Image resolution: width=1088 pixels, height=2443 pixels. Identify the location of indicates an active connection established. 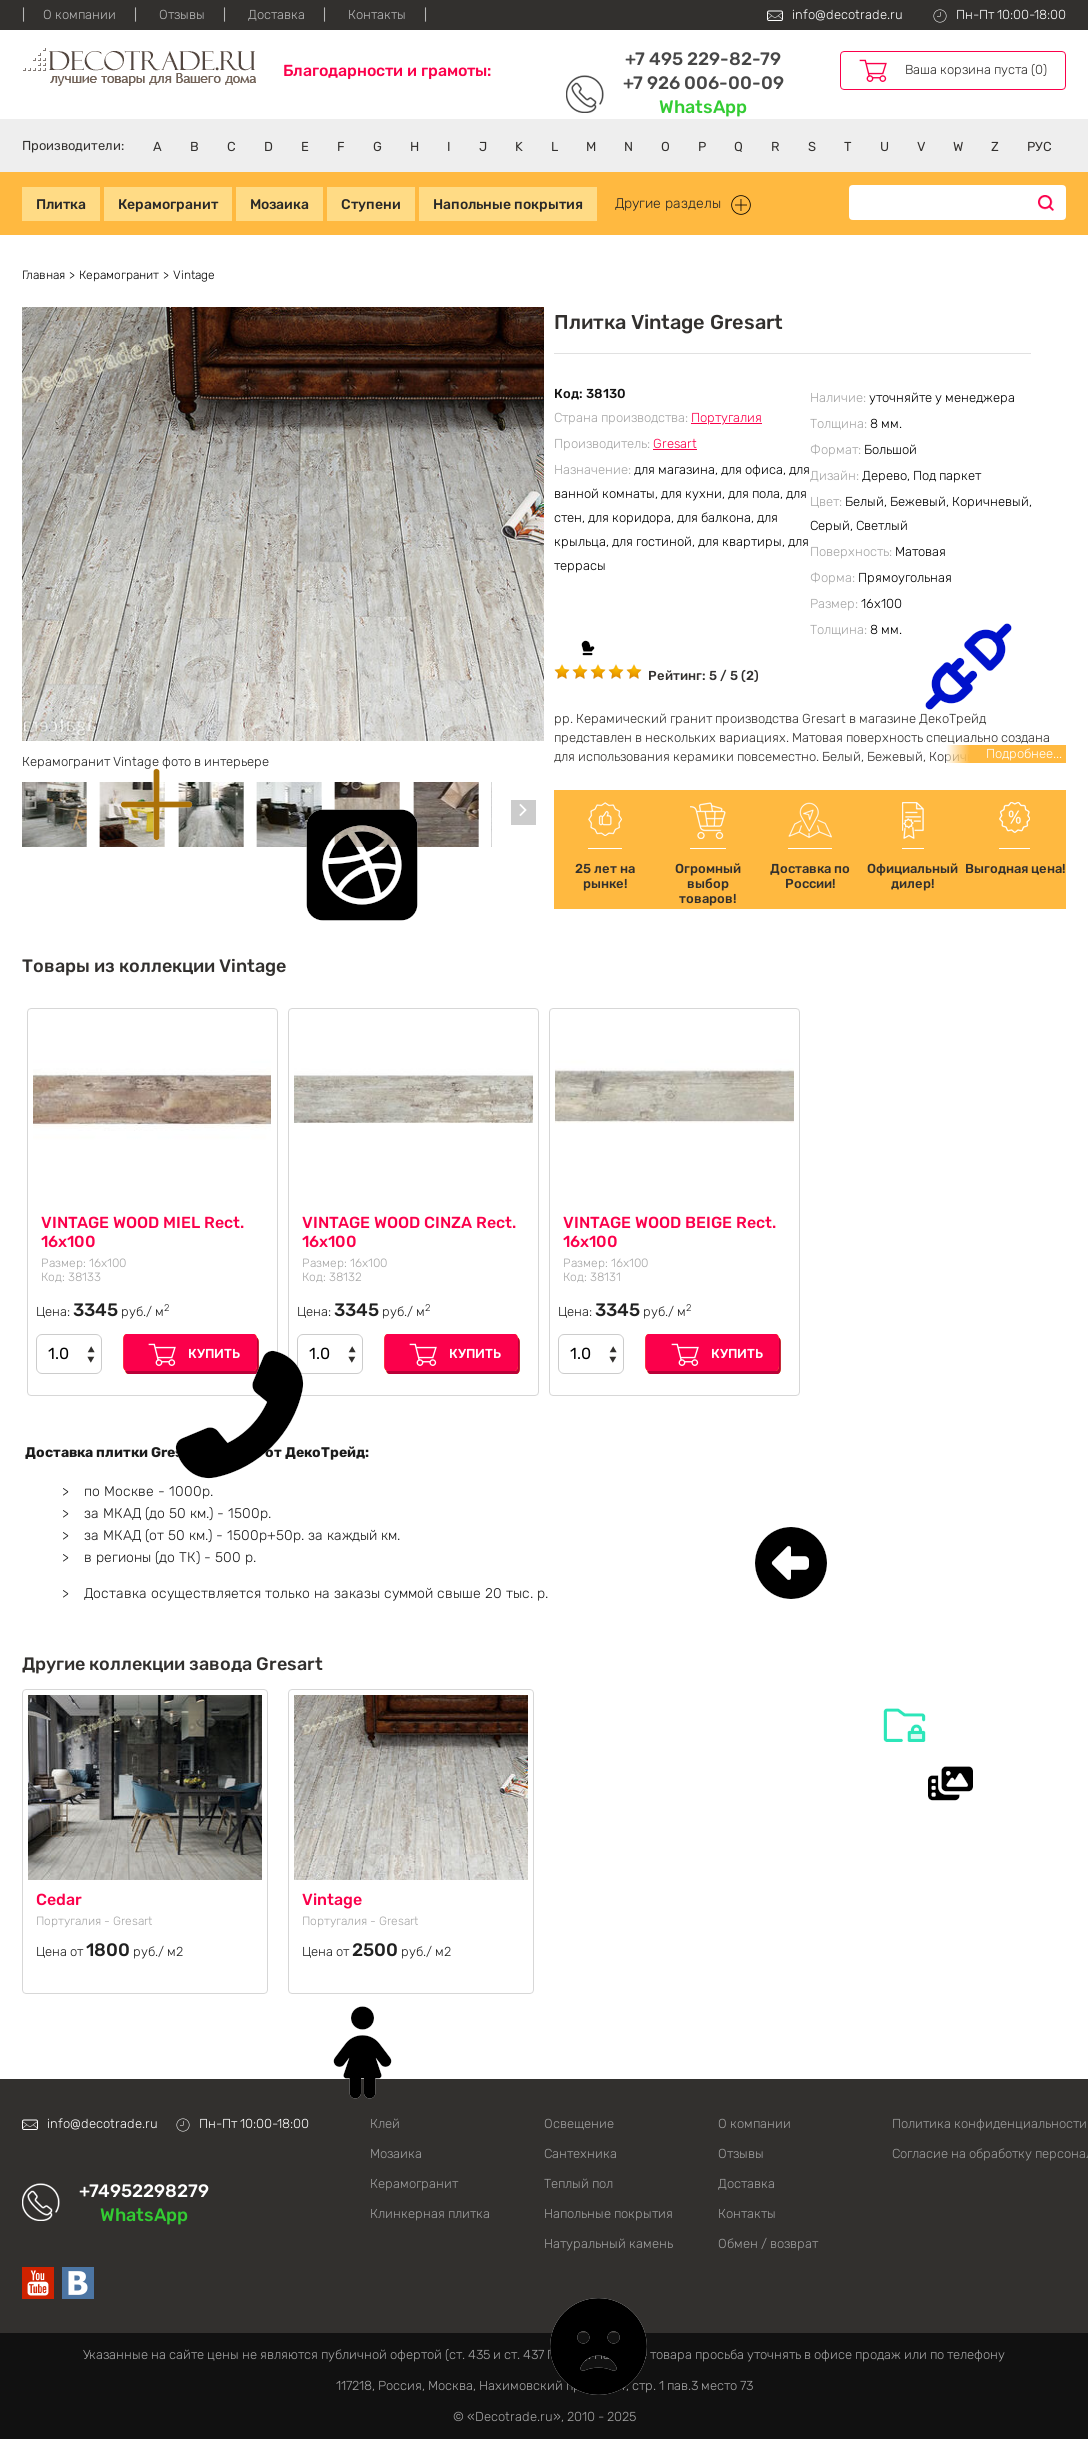
(968, 666).